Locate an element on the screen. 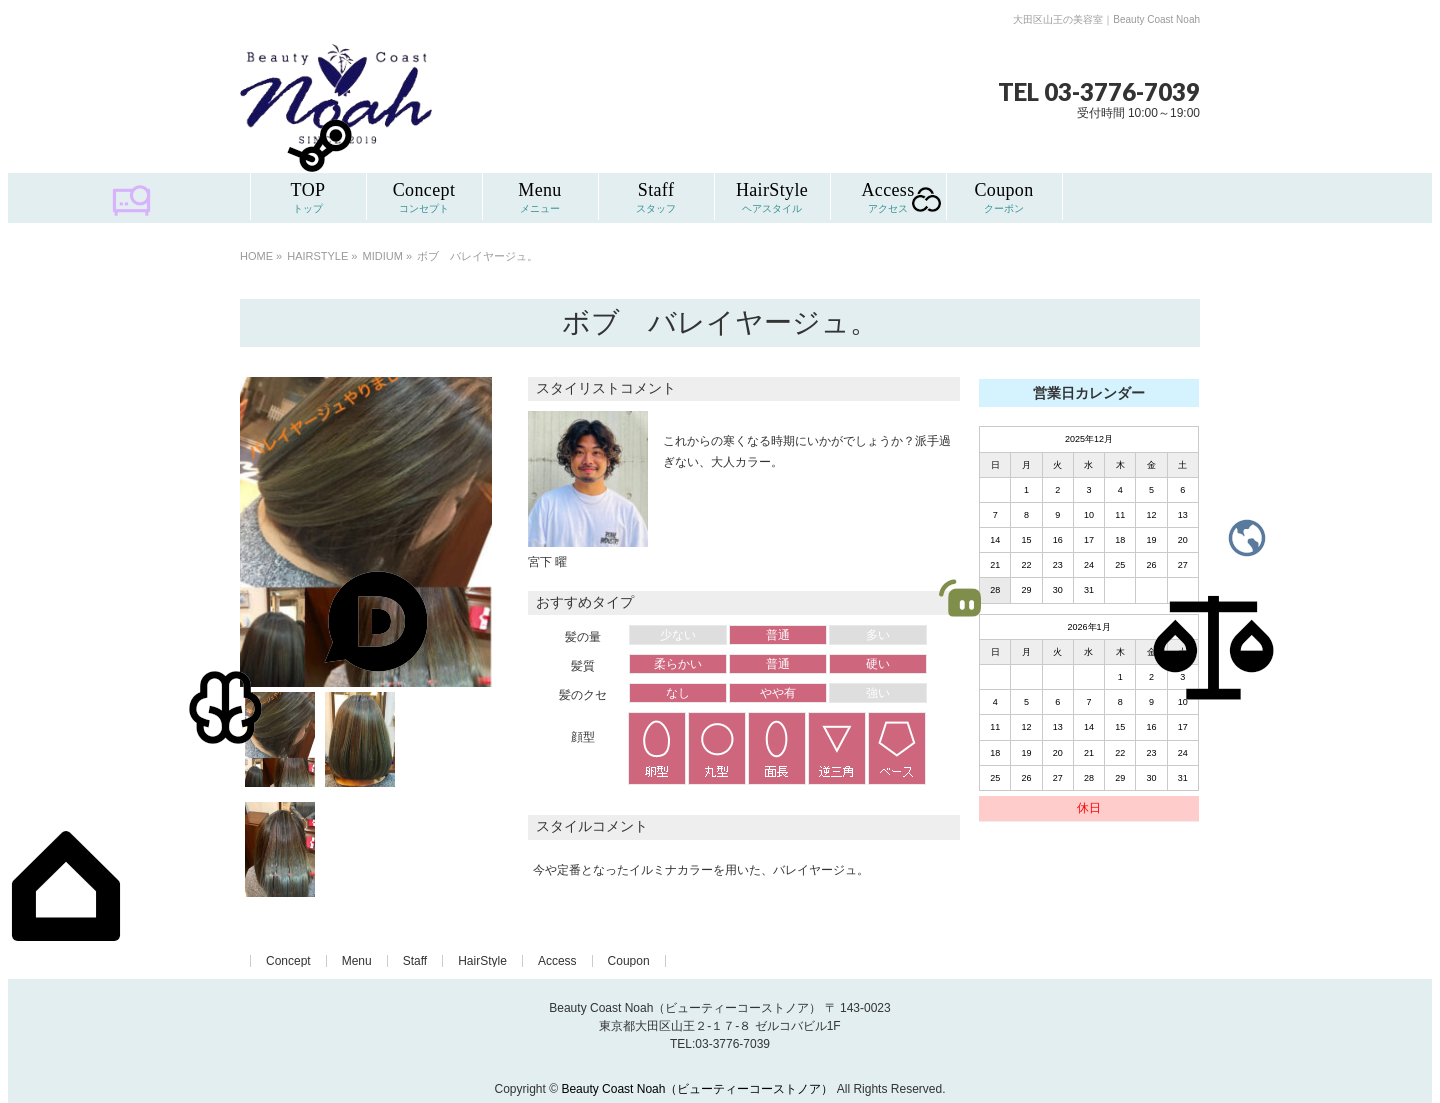  open Steam gaming platform is located at coordinates (320, 145).